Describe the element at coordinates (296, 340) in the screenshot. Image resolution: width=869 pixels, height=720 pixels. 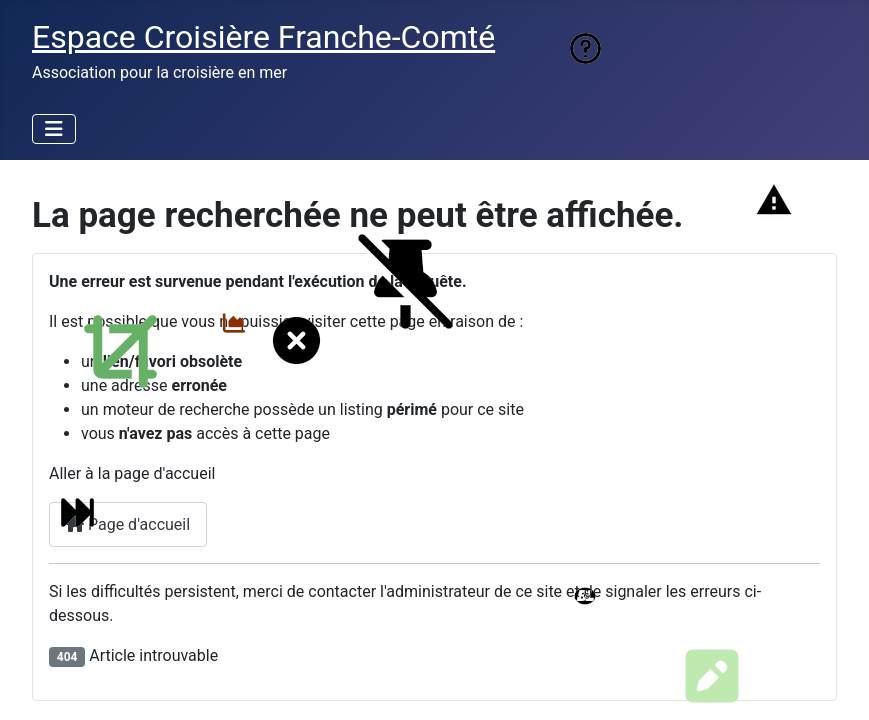
I see `close or dismiss a dialog` at that location.